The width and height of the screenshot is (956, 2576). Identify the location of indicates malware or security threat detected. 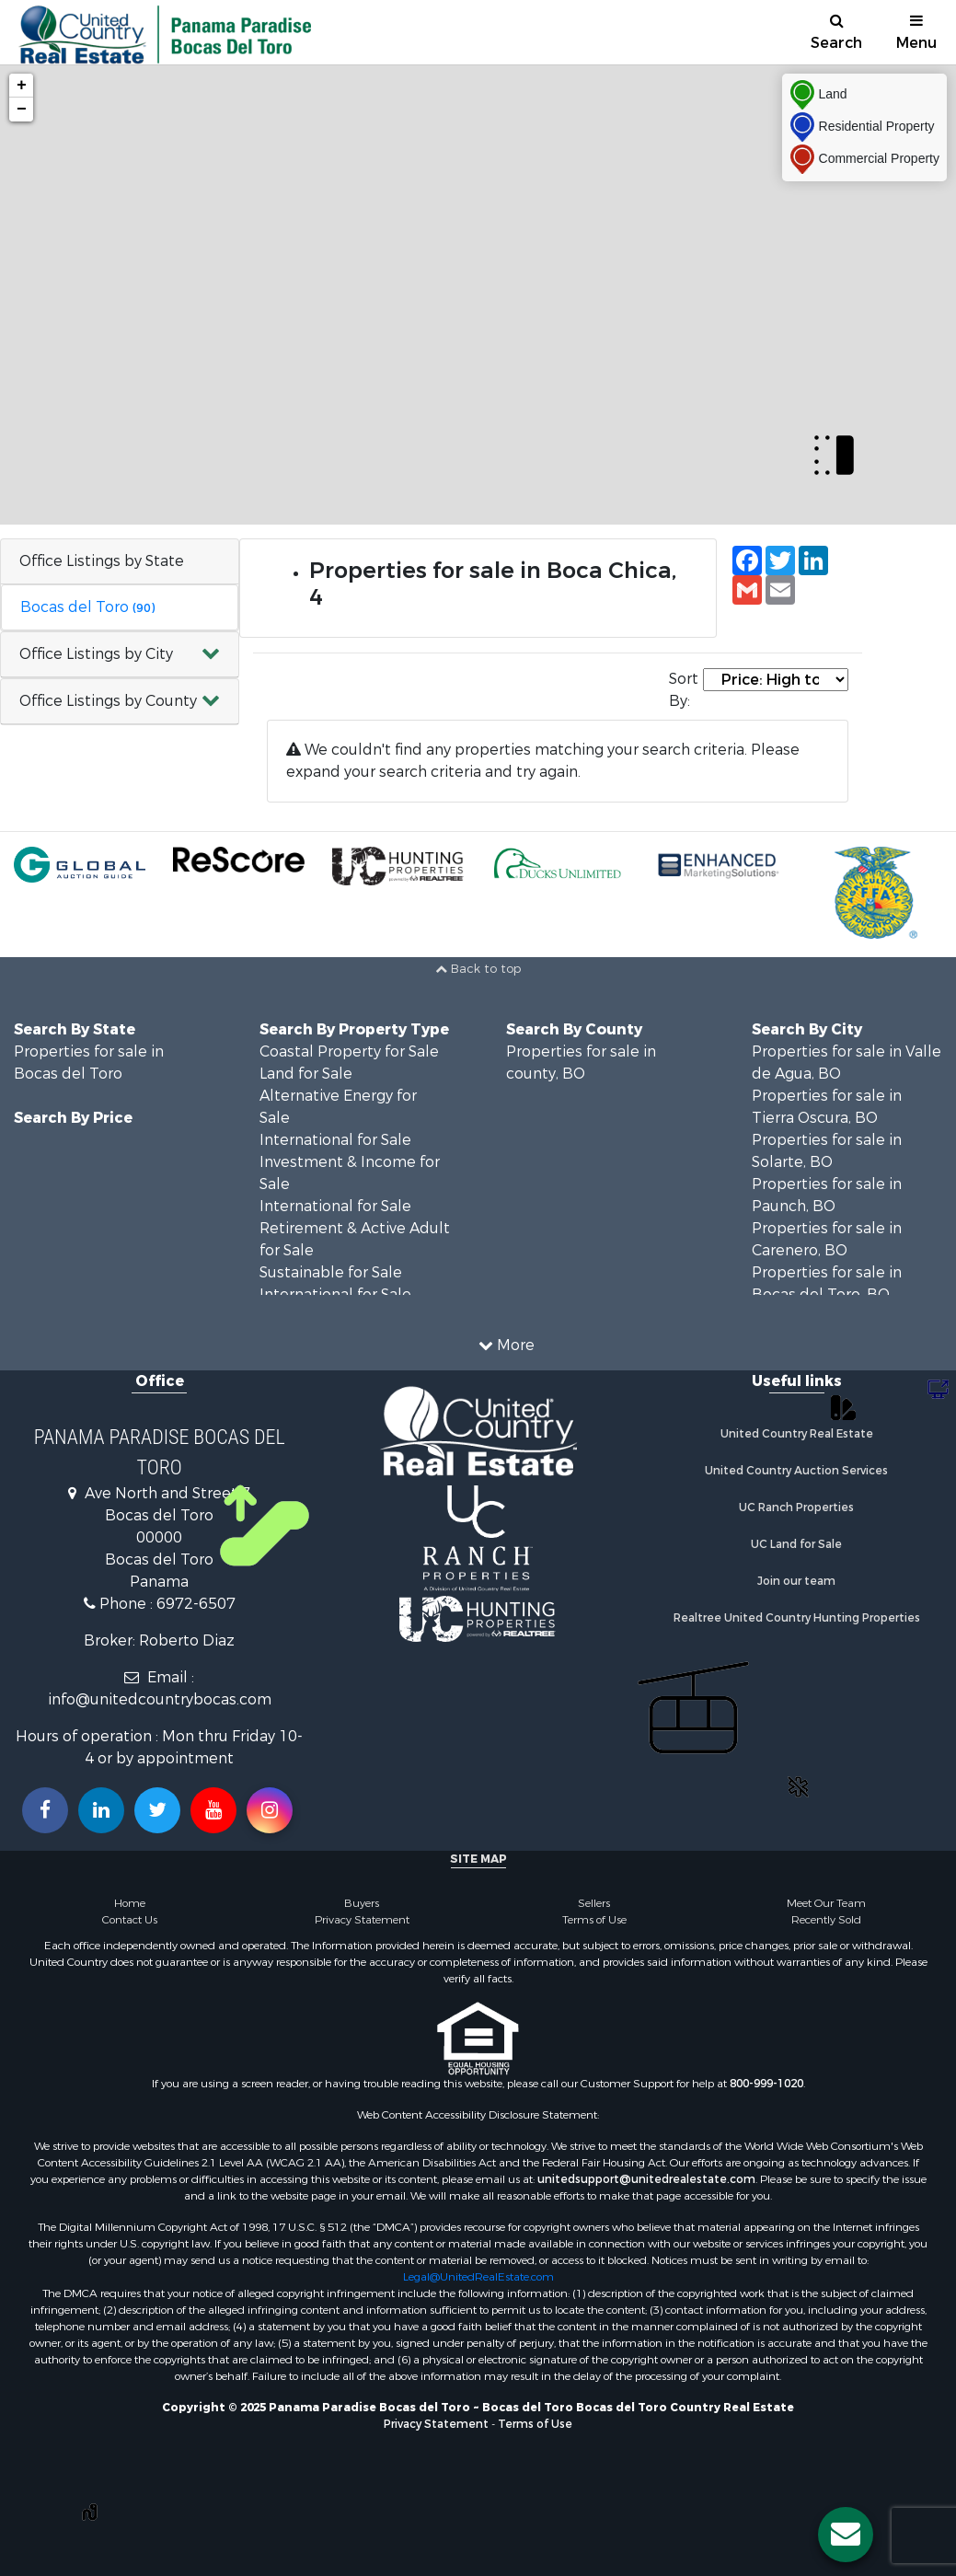
(89, 2512).